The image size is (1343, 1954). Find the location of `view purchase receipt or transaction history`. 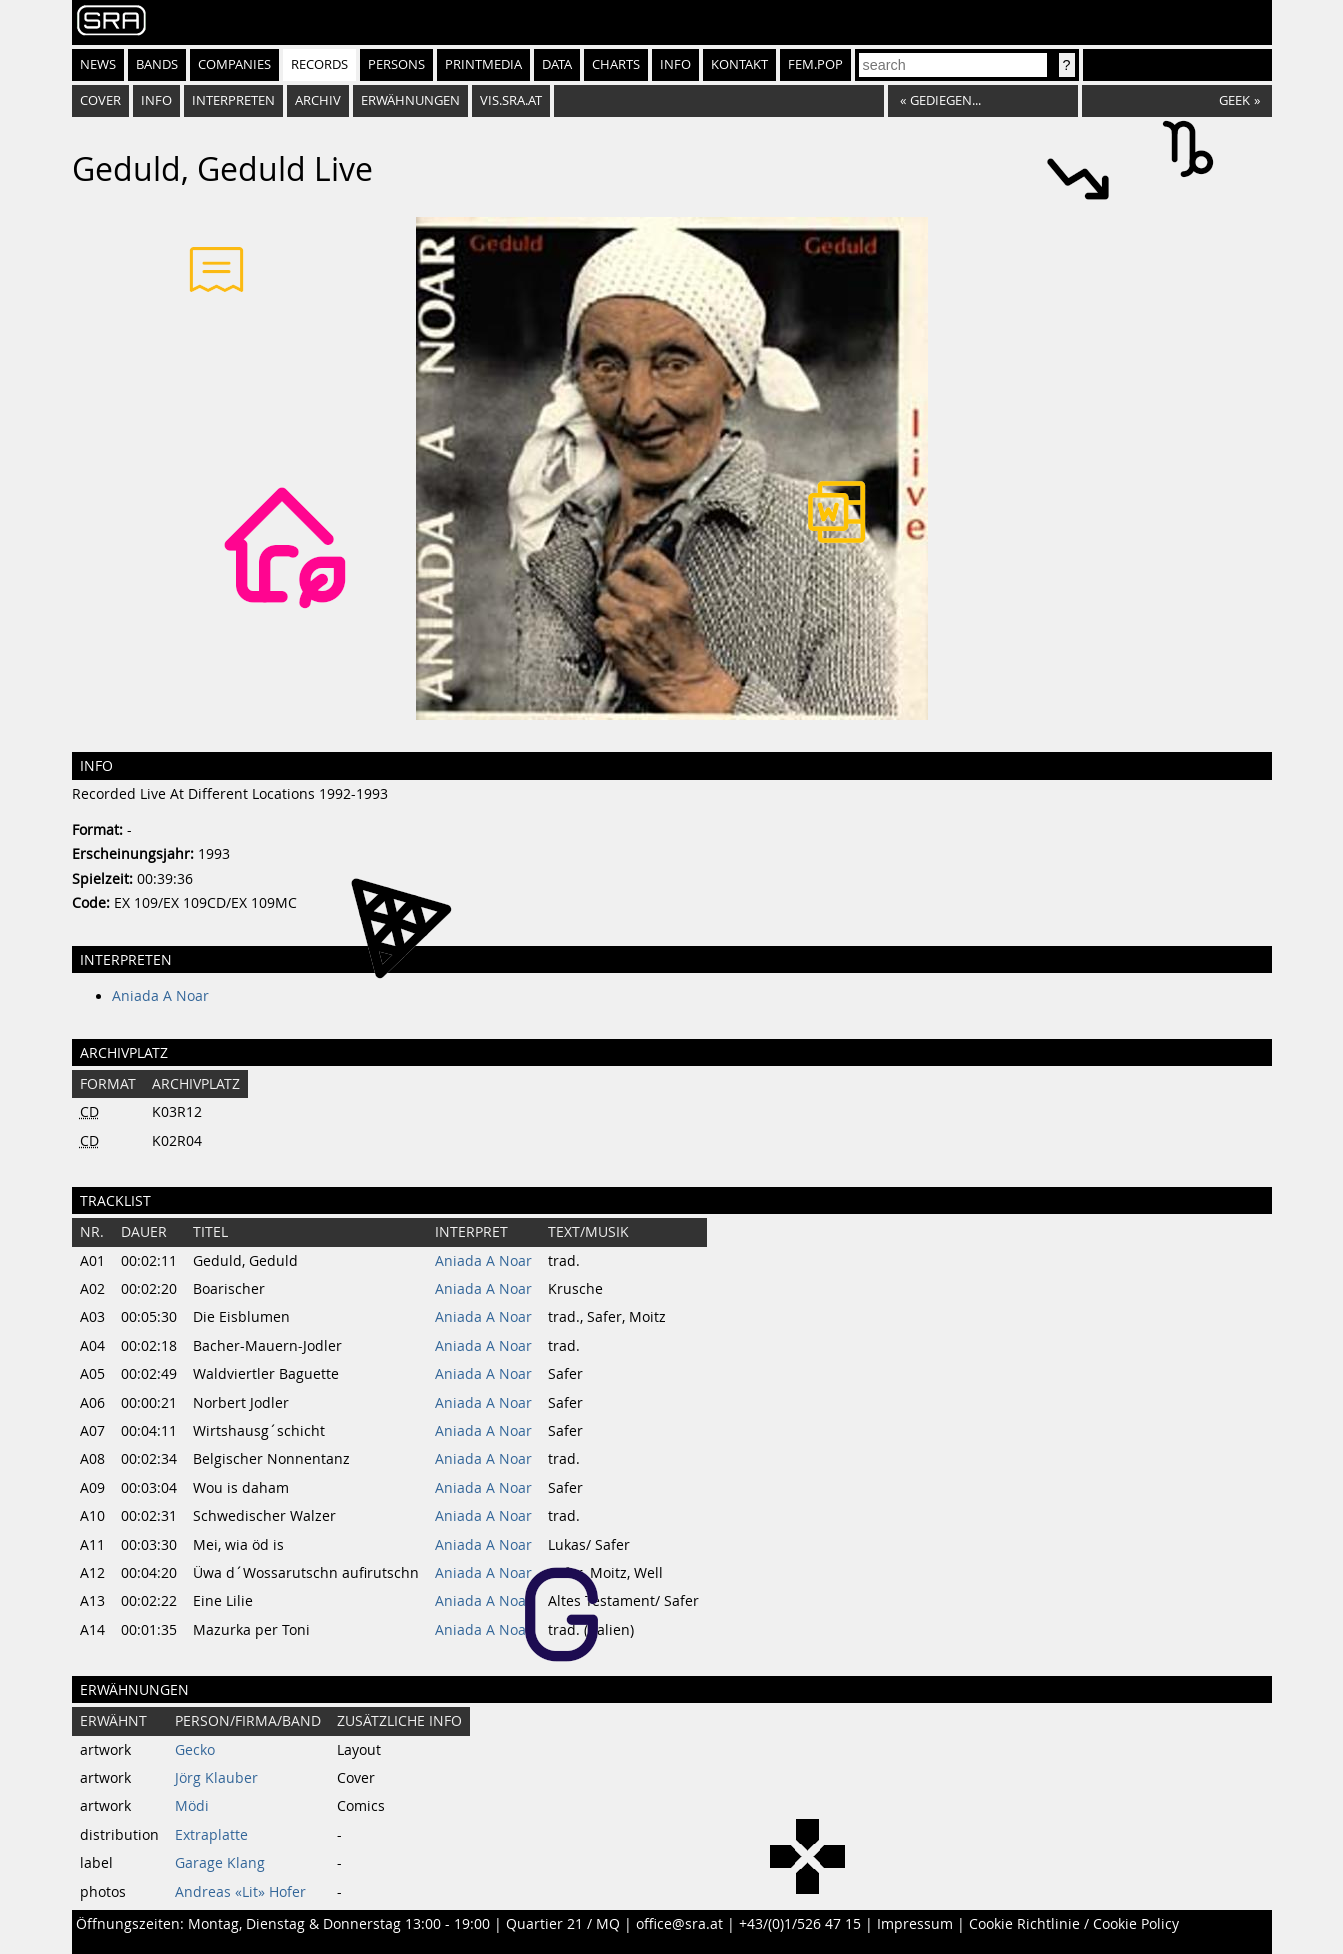

view purchase receipt or transaction history is located at coordinates (216, 269).